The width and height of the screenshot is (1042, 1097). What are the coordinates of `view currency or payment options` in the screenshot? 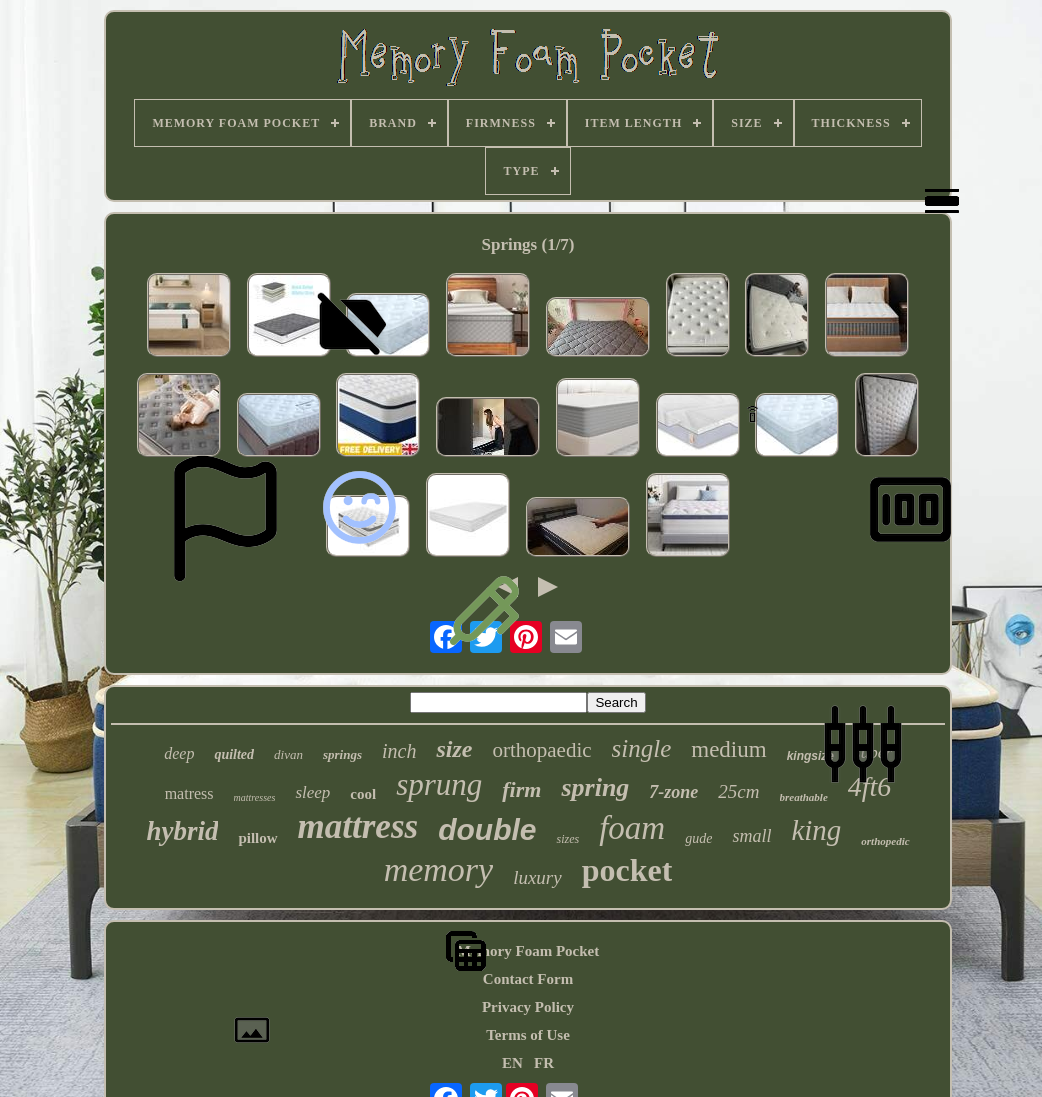 It's located at (910, 509).